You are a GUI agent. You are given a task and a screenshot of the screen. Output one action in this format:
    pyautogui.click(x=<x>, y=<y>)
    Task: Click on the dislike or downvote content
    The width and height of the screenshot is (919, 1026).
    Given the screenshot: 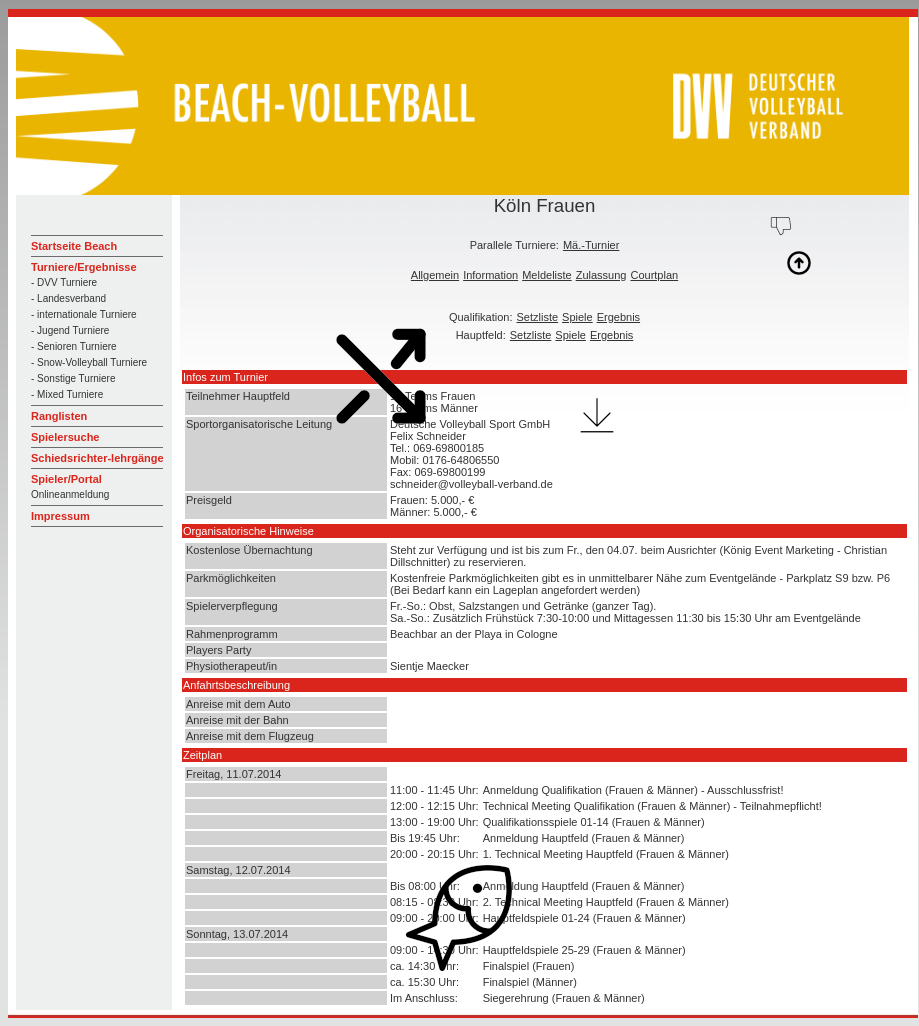 What is the action you would take?
    pyautogui.click(x=781, y=225)
    